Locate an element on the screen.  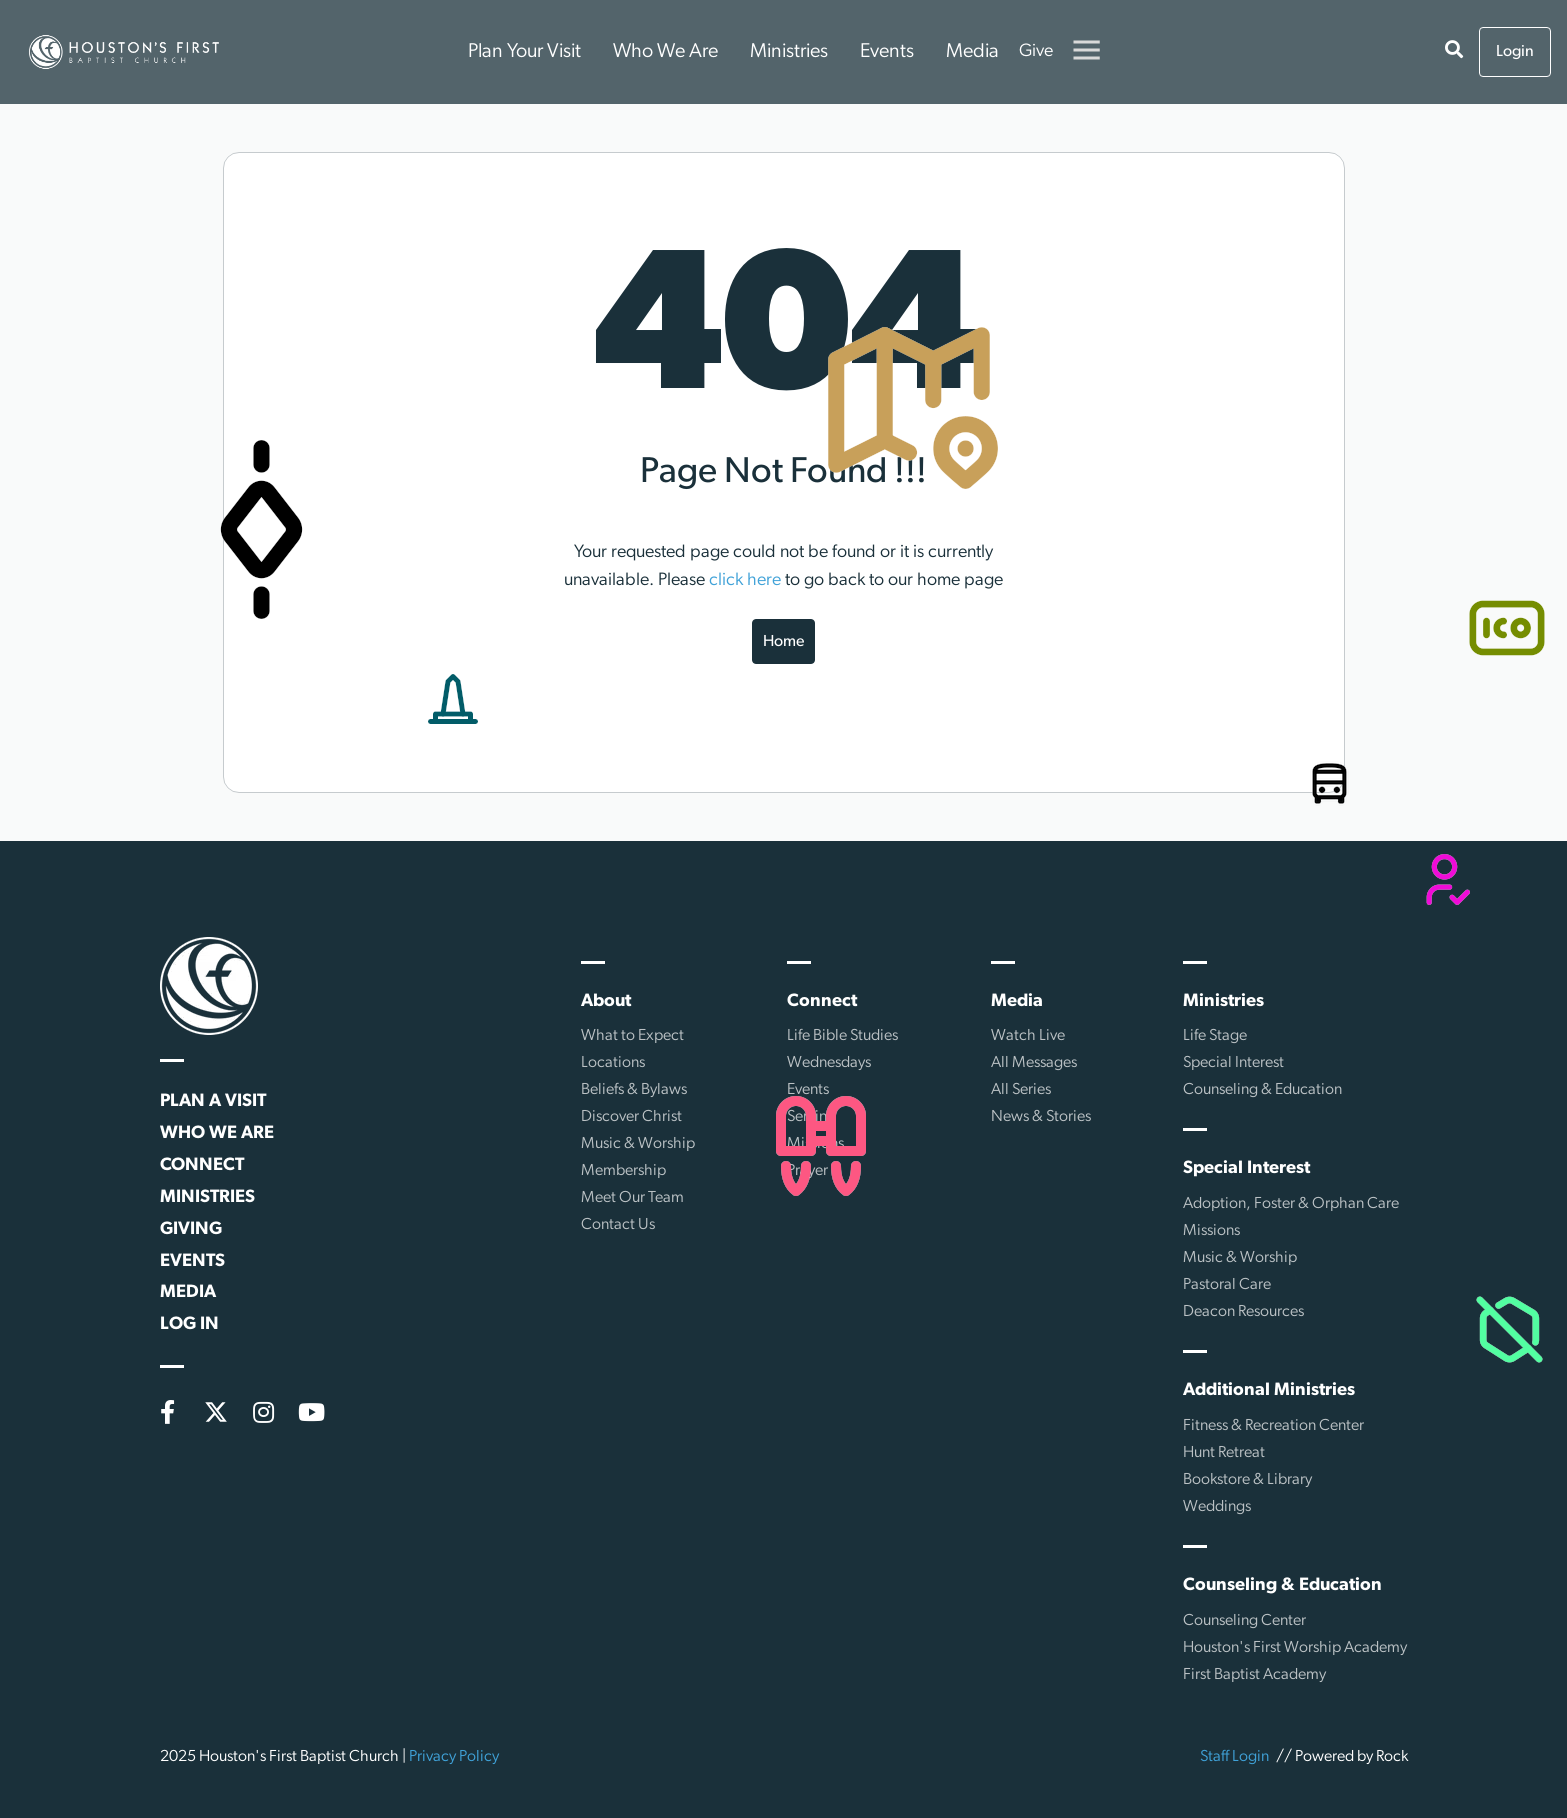
view location on map is located at coordinates (909, 400).